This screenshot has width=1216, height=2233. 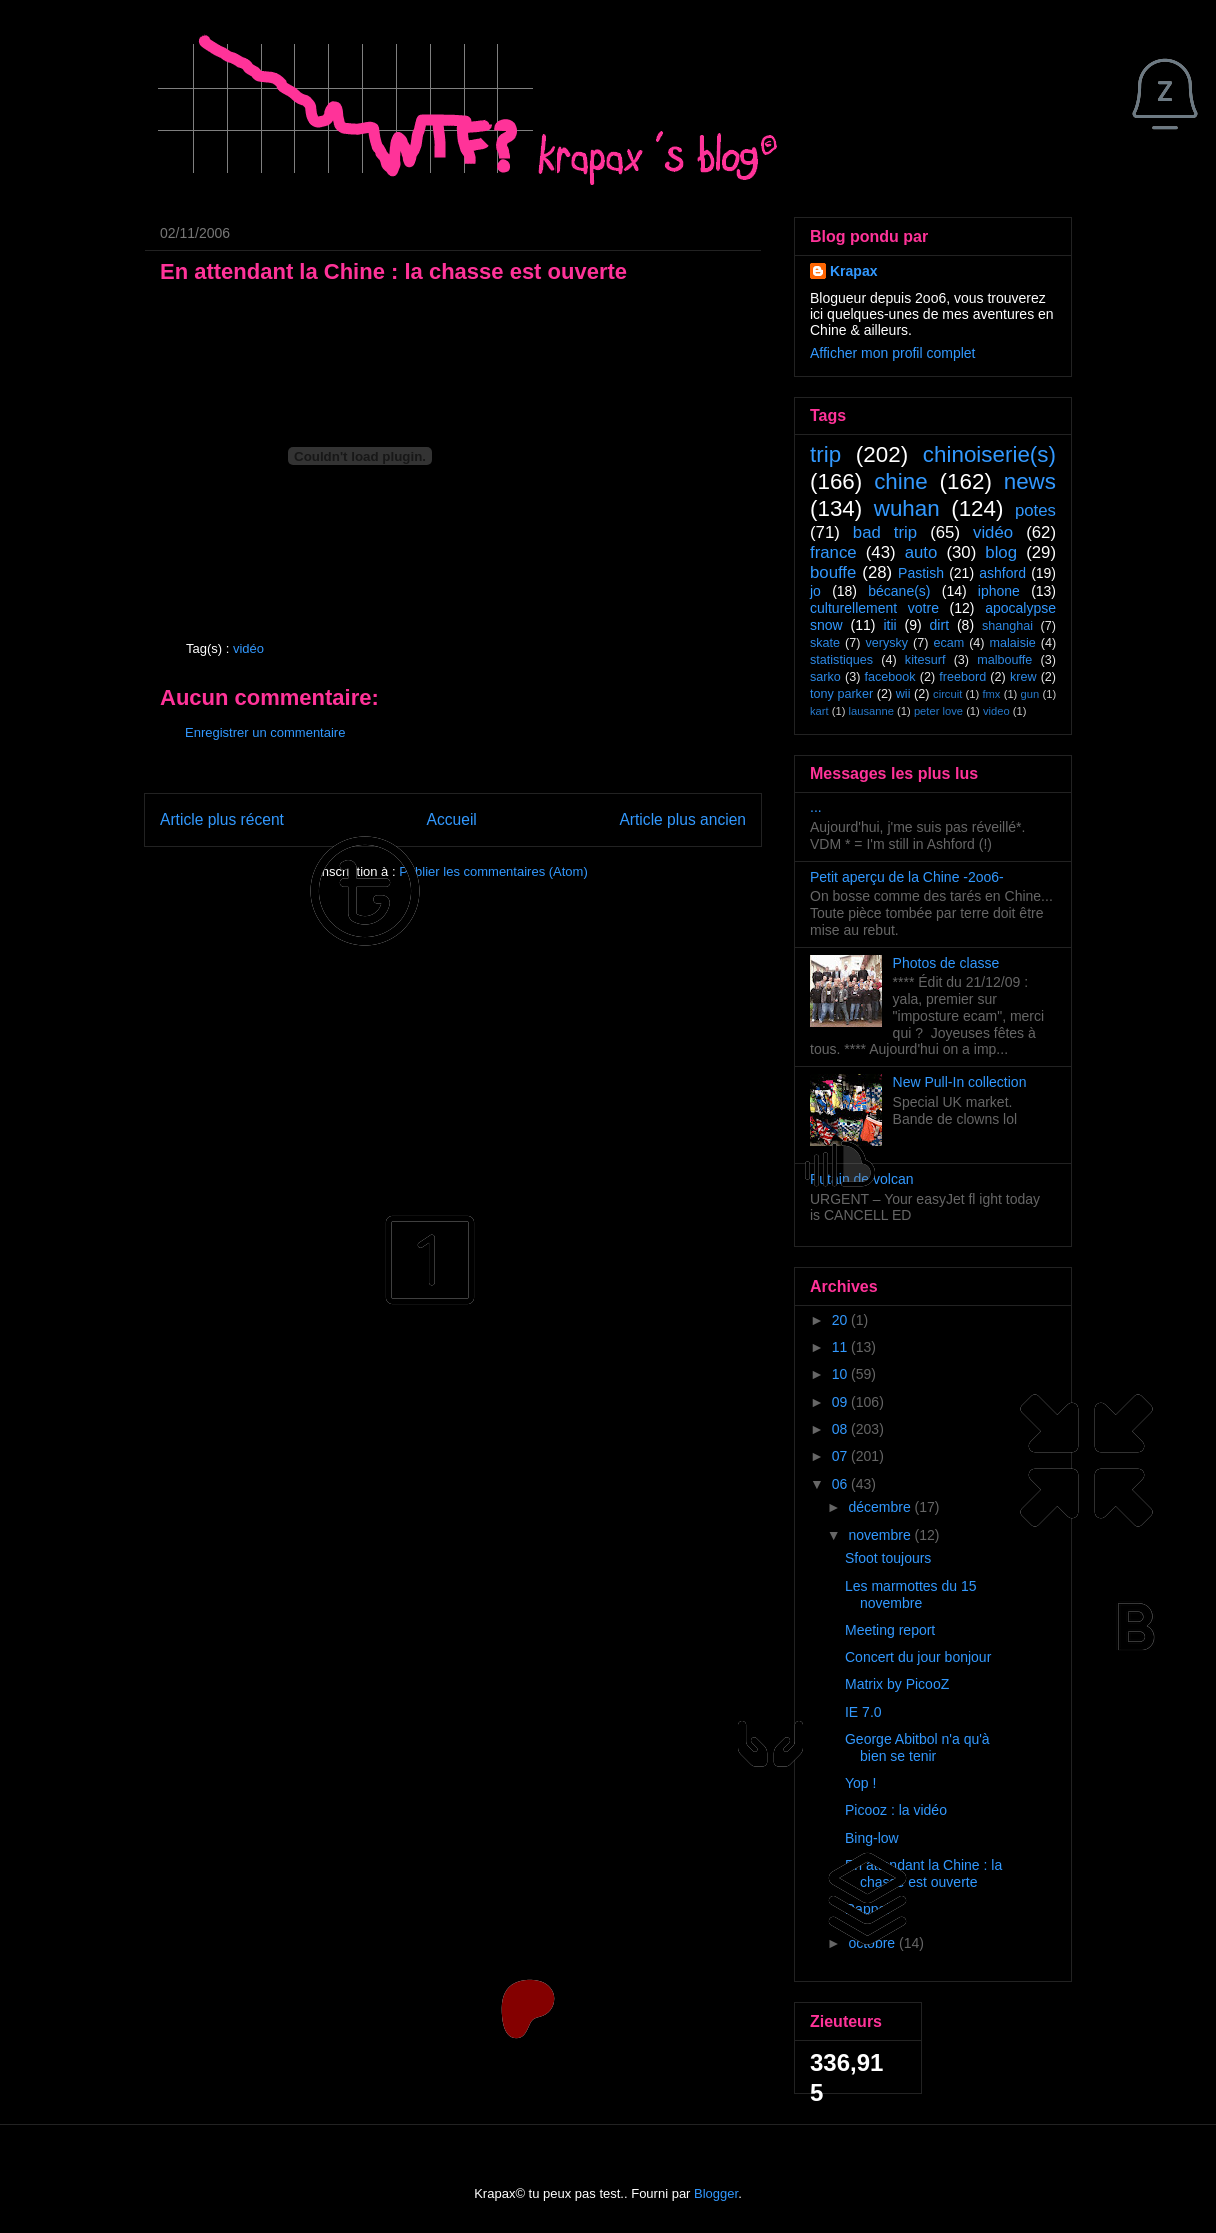 What do you see at coordinates (867, 1899) in the screenshot?
I see `view stacked layers or items` at bounding box center [867, 1899].